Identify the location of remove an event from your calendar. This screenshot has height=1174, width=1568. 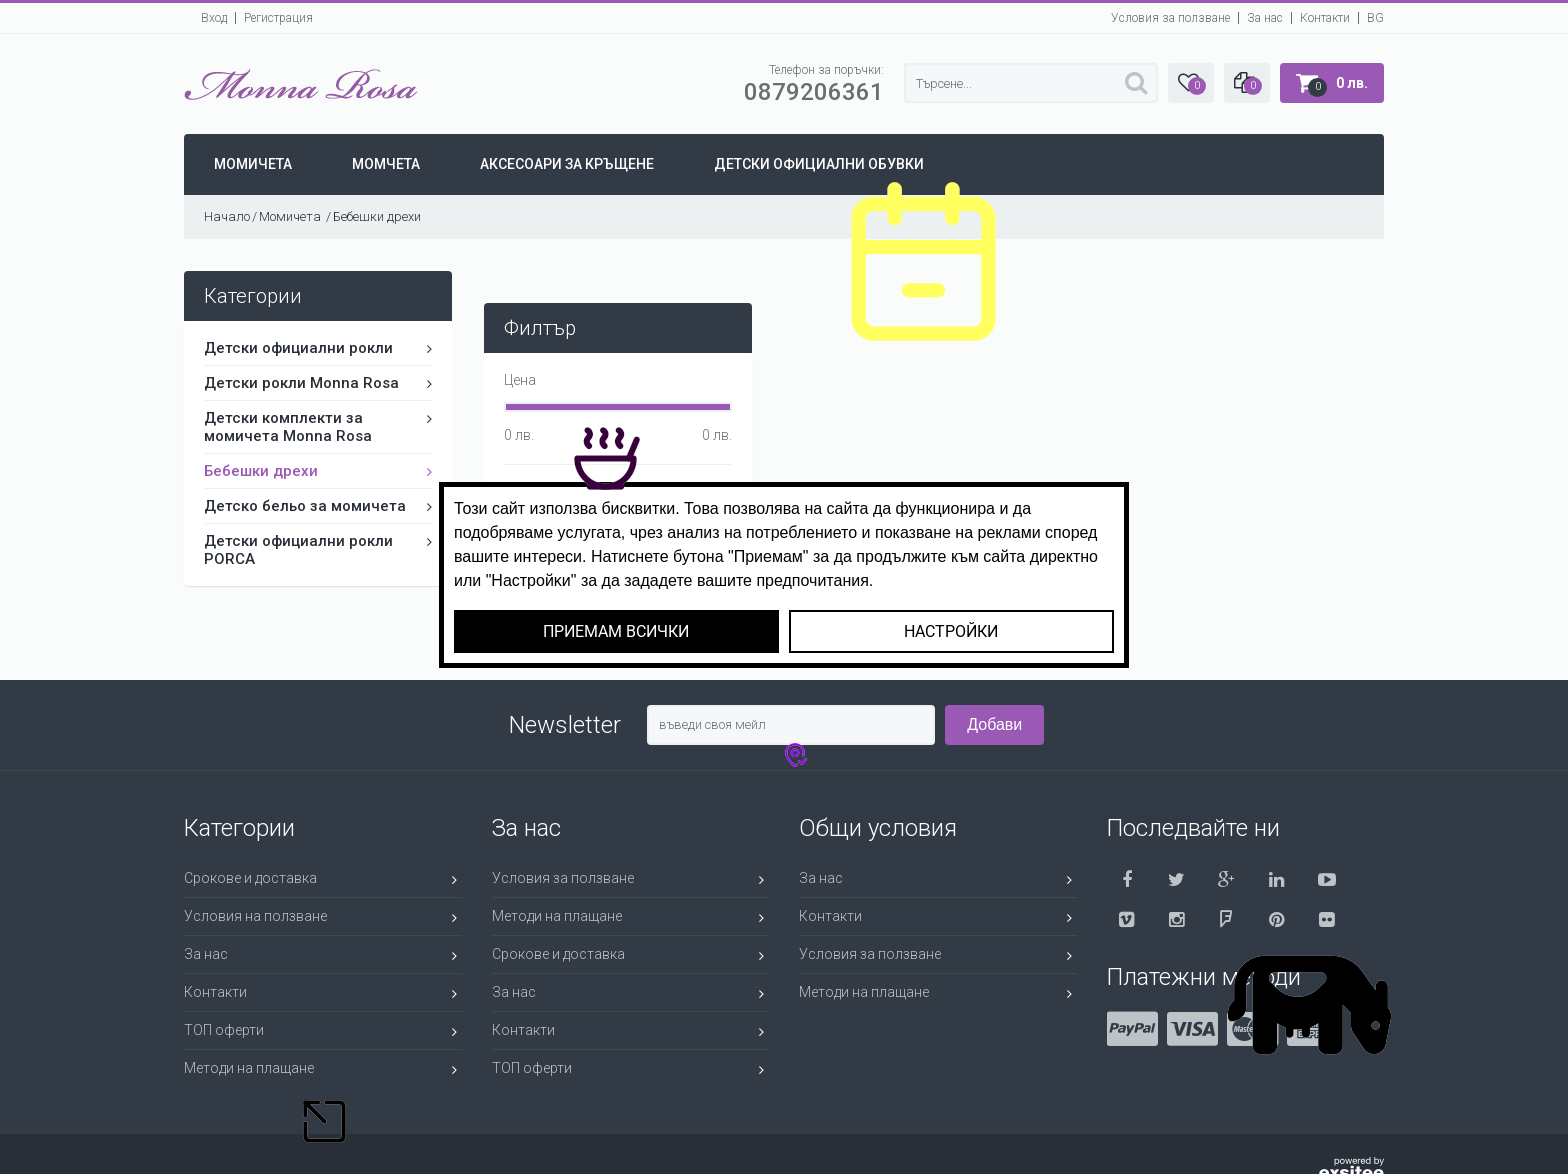
(923, 261).